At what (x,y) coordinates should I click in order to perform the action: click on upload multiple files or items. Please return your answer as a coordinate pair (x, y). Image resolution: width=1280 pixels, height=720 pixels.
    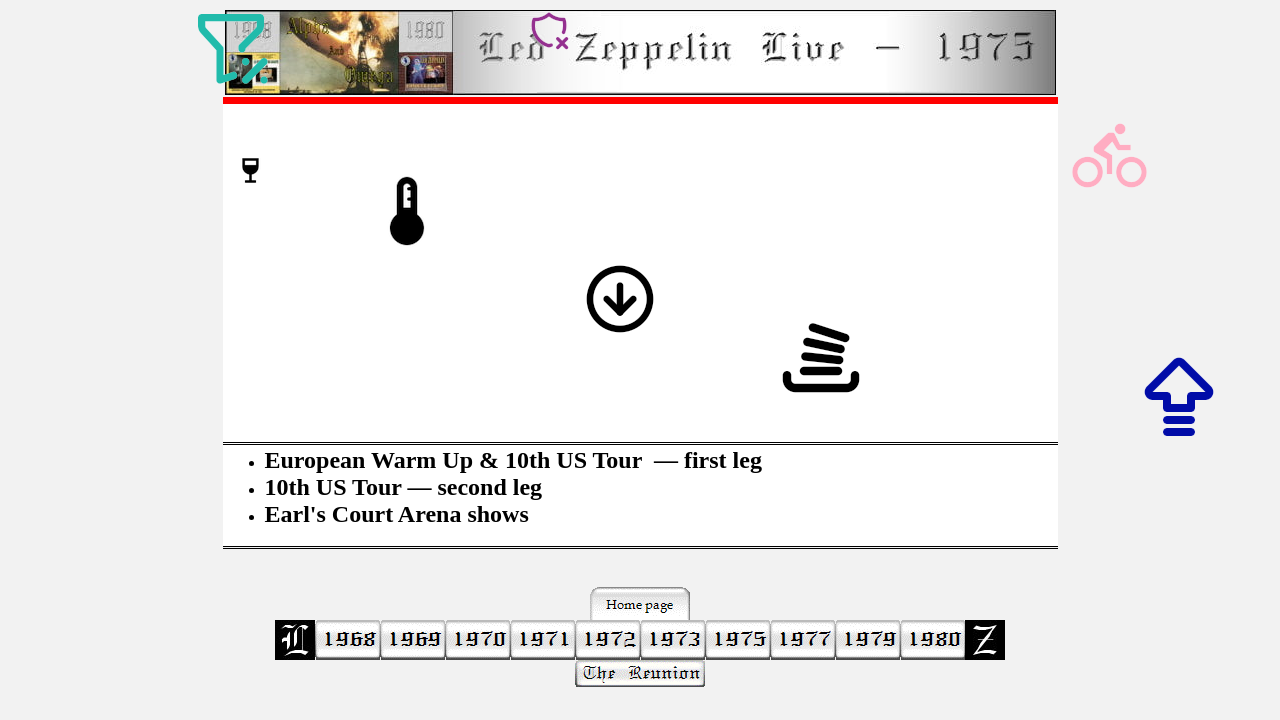
    Looking at the image, I should click on (1179, 396).